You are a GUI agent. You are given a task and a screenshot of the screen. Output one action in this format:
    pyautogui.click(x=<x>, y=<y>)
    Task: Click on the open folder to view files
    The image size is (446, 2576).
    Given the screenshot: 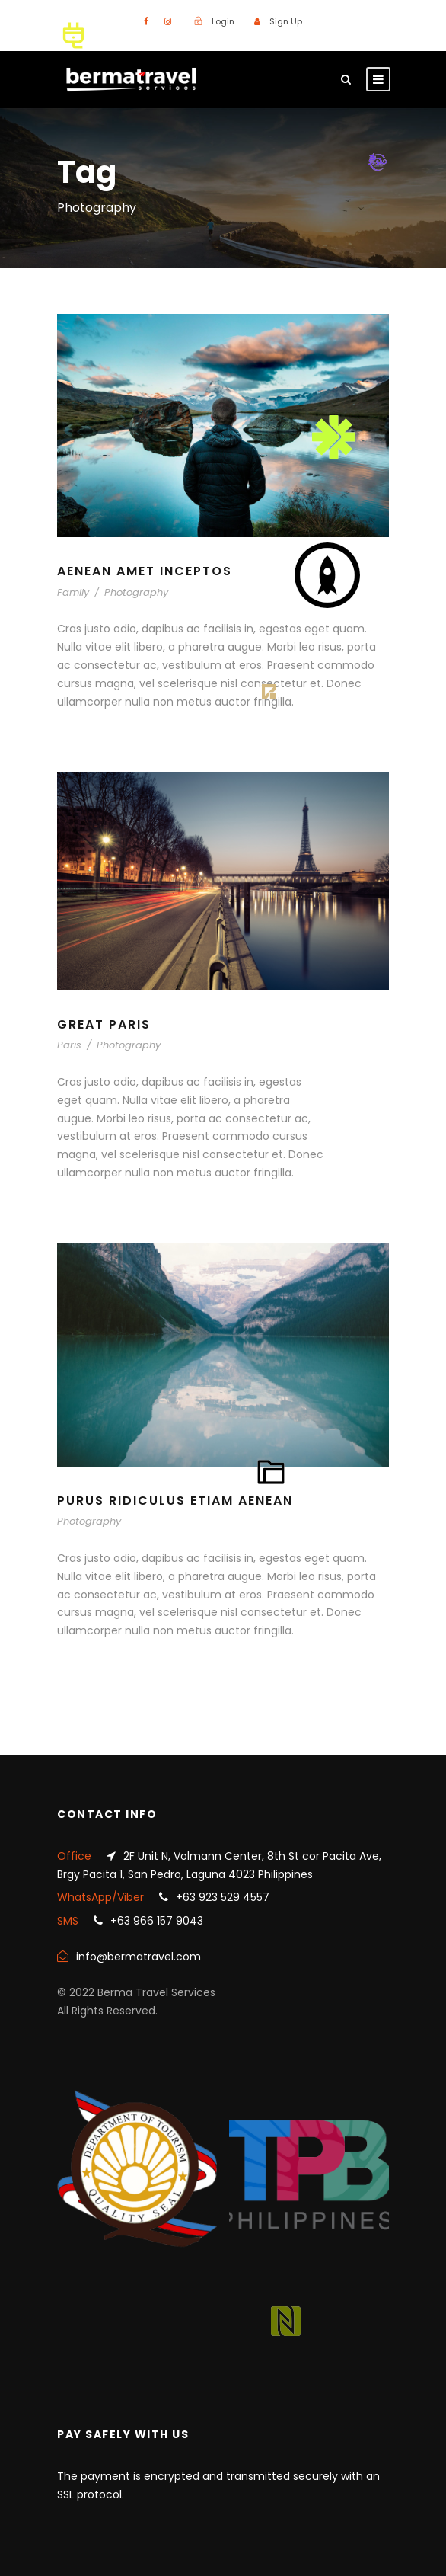 What is the action you would take?
    pyautogui.click(x=271, y=1472)
    